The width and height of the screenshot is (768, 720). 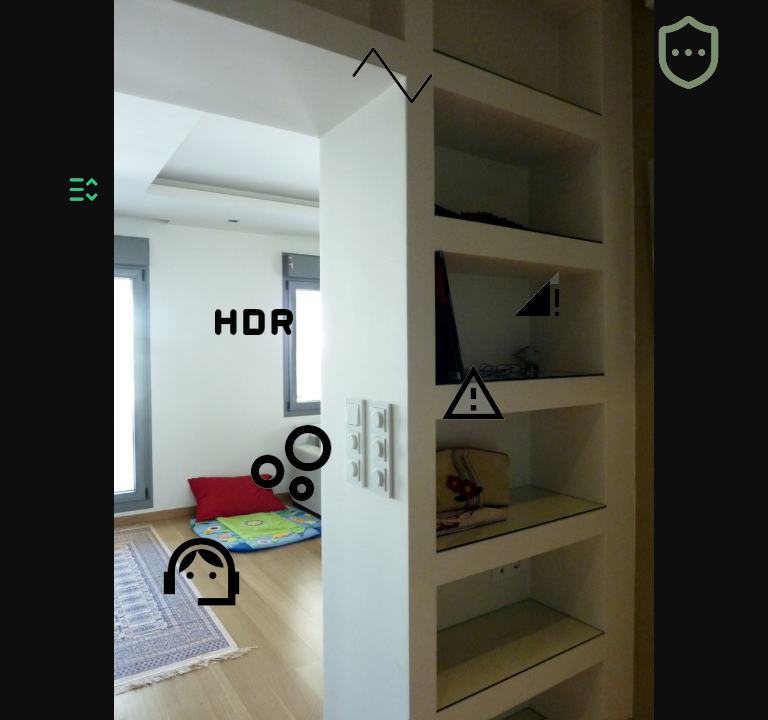 I want to click on contact customer support, so click(x=201, y=571).